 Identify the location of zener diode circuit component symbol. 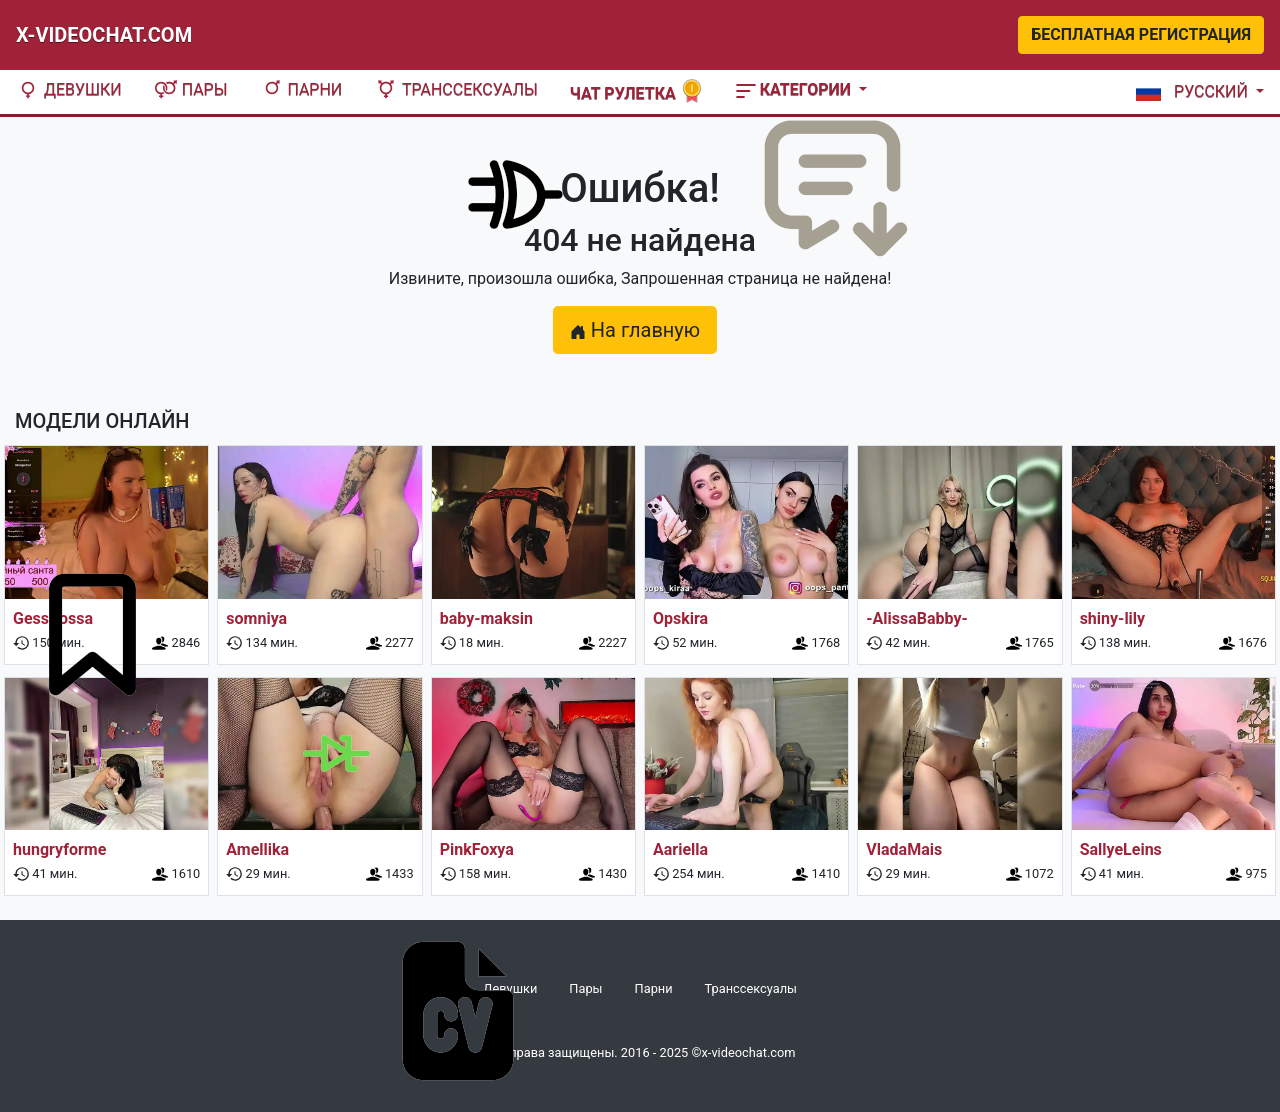
(336, 753).